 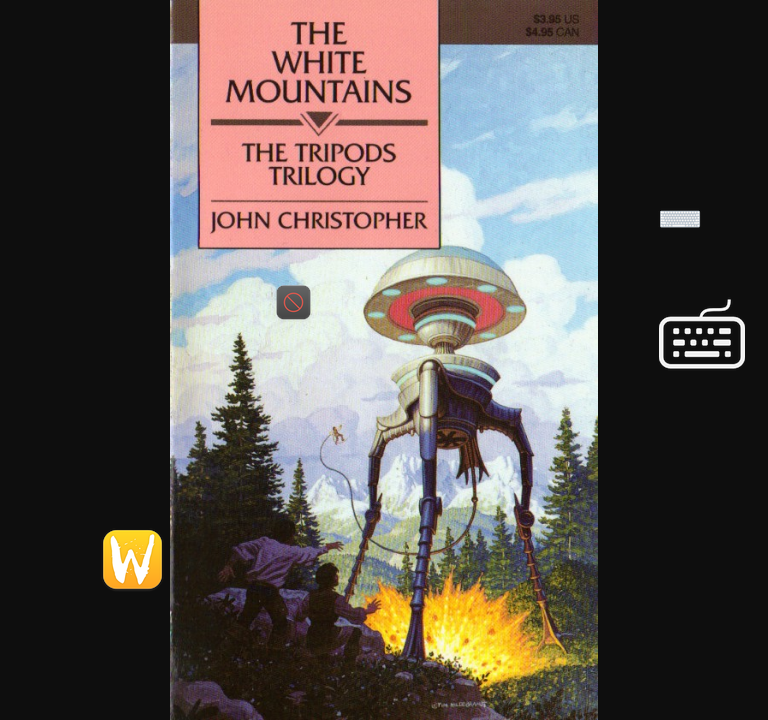 What do you see at coordinates (702, 334) in the screenshot?
I see `switch keyboard layout or language` at bounding box center [702, 334].